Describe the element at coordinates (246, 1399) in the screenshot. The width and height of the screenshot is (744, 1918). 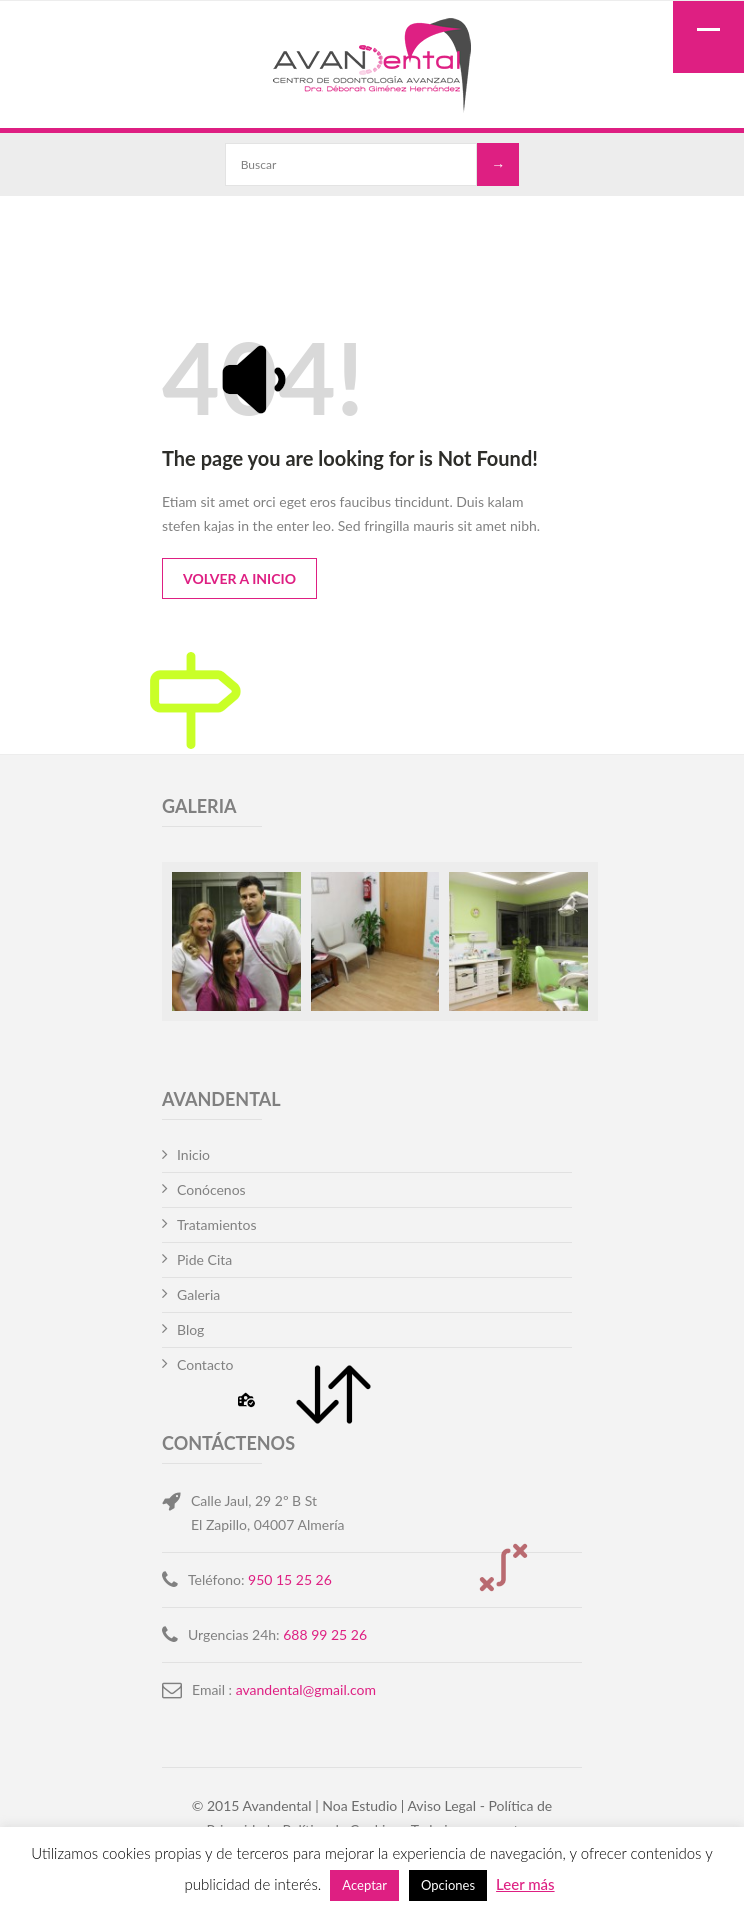
I see `school verification complete` at that location.